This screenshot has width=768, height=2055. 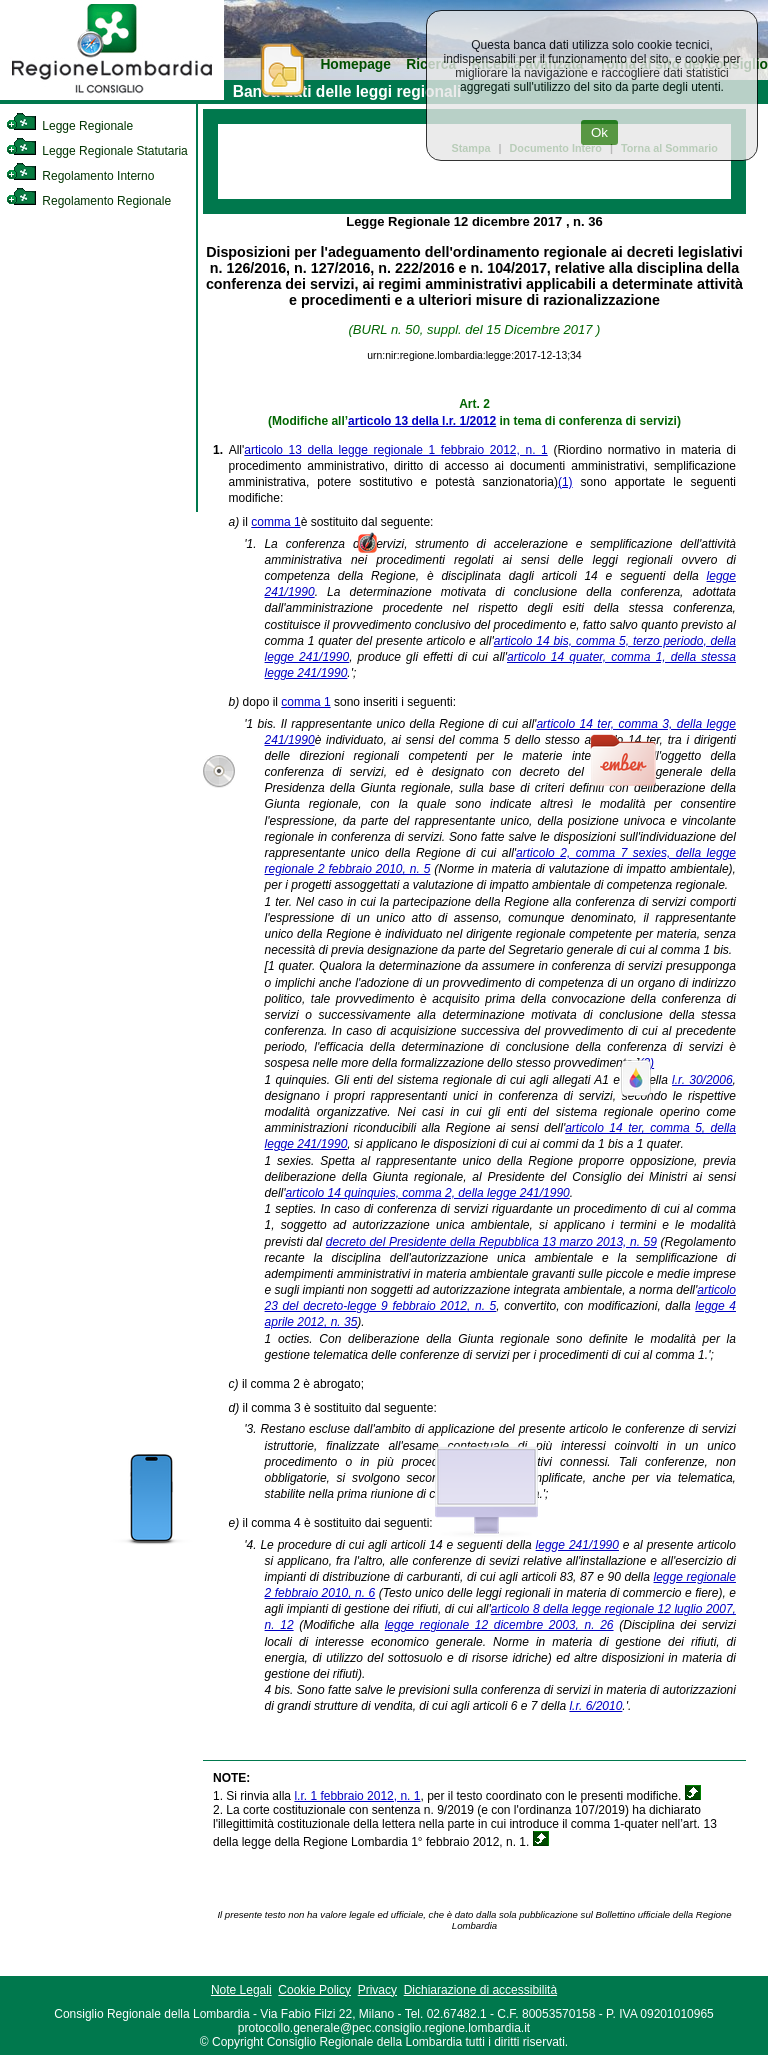 What do you see at coordinates (367, 543) in the screenshot?
I see `open digital color meter utility` at bounding box center [367, 543].